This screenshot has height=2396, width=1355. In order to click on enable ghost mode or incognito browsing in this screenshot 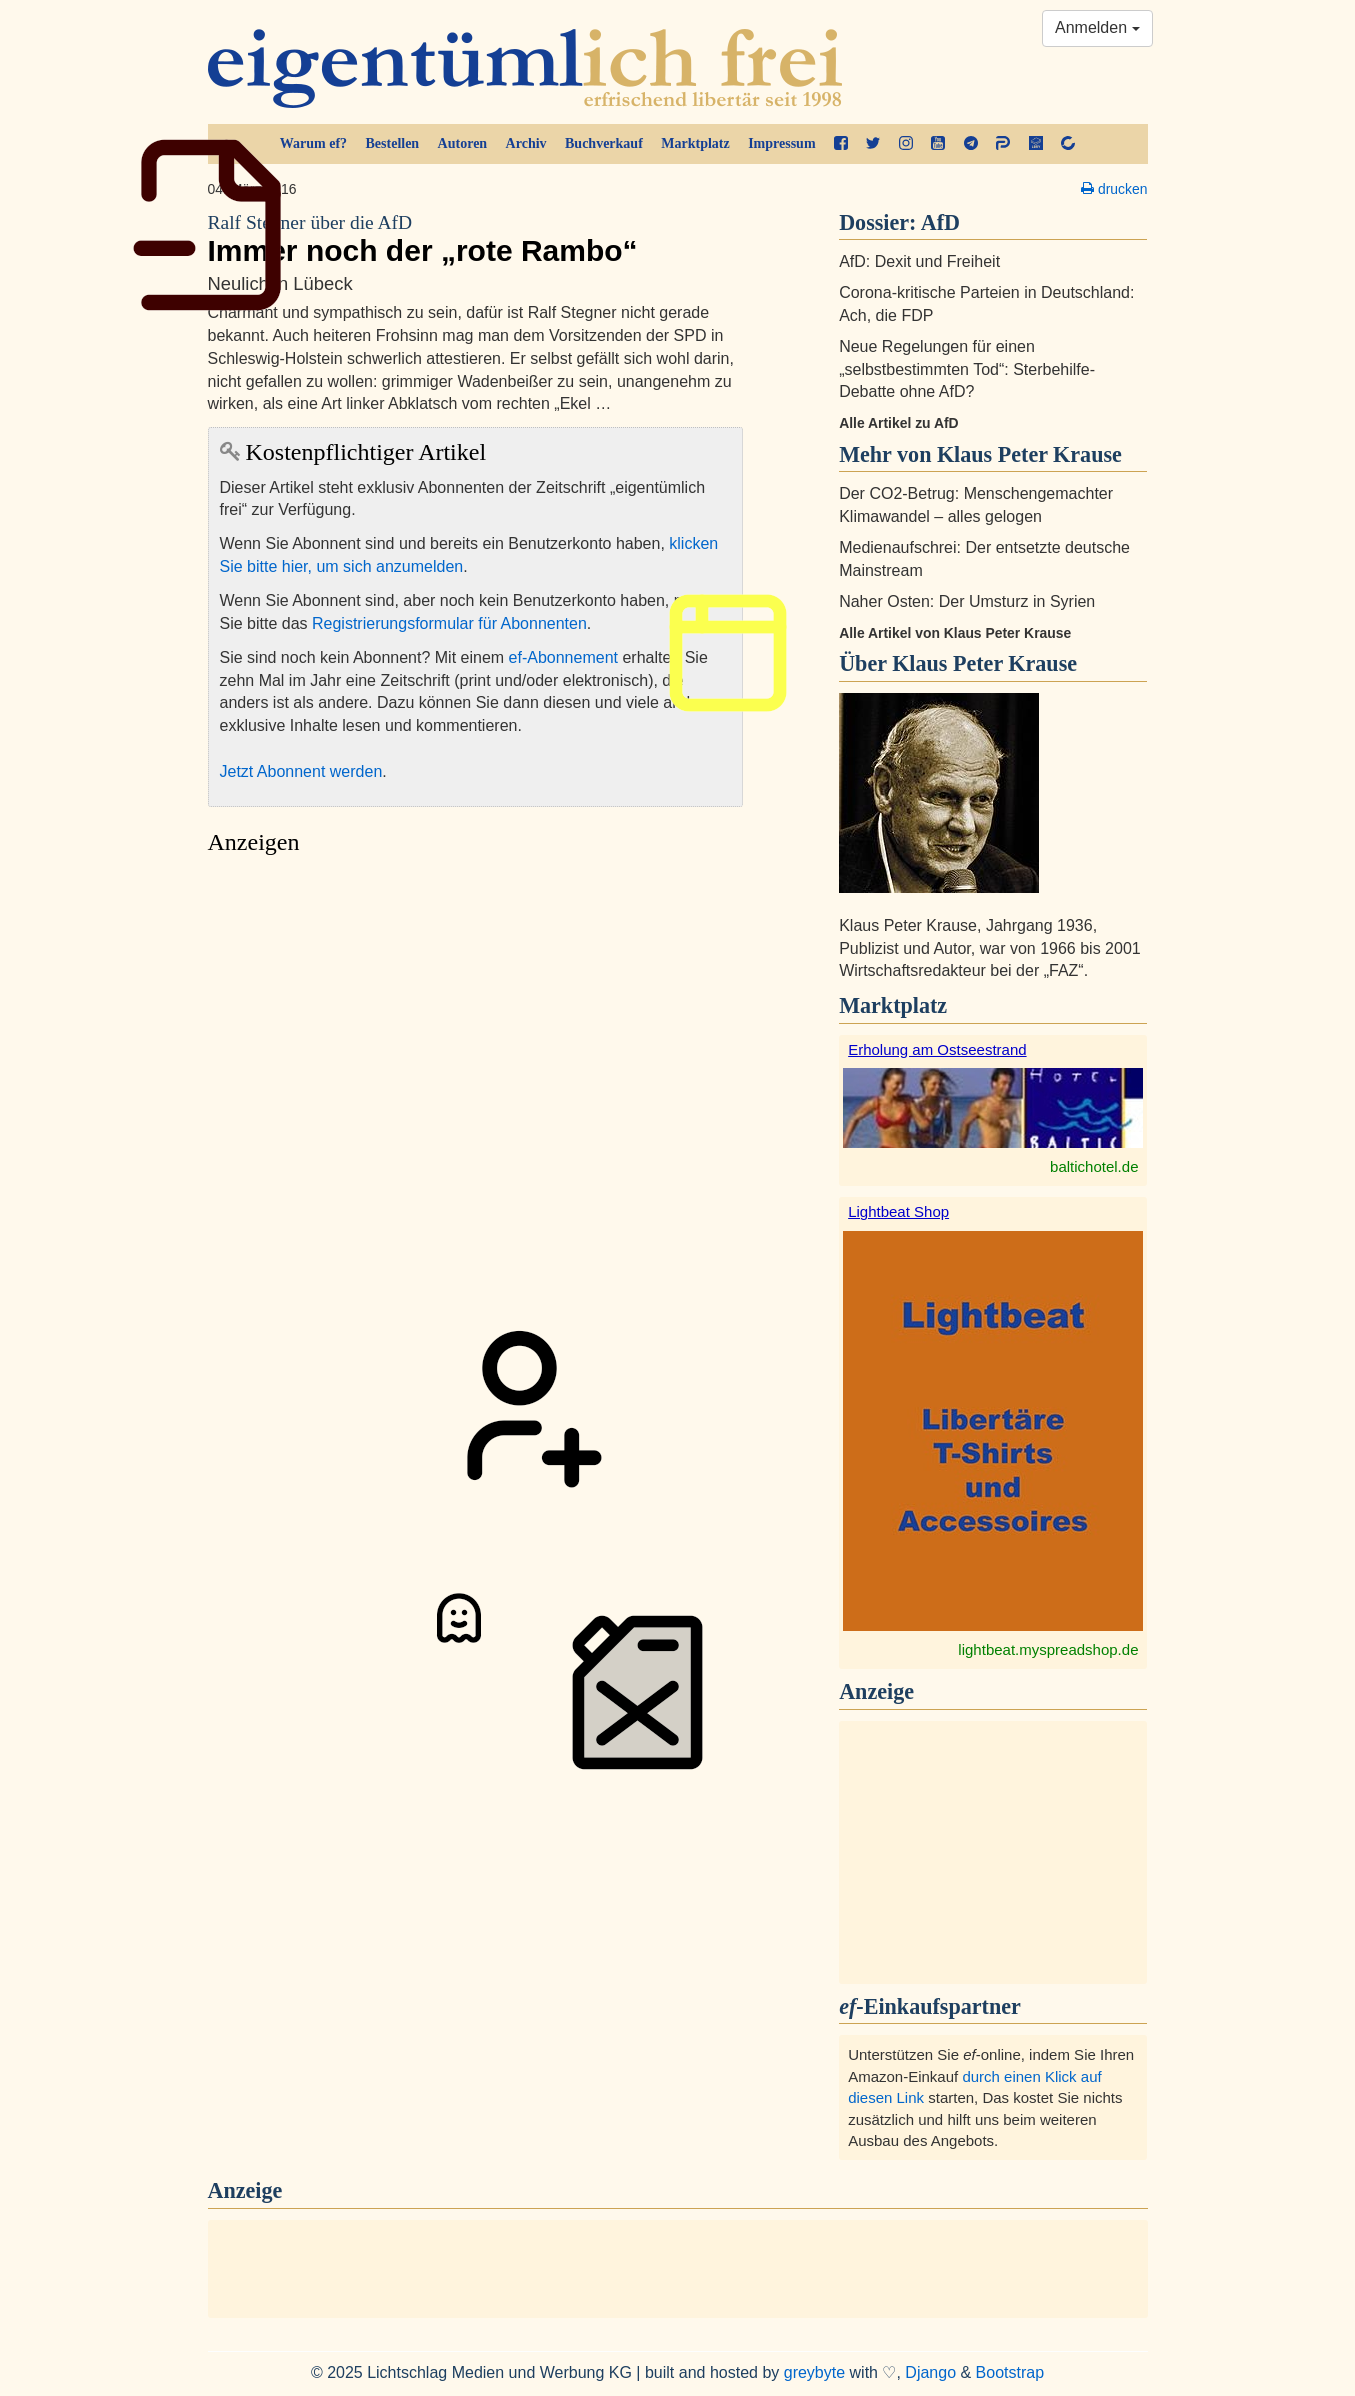, I will do `click(459, 1618)`.